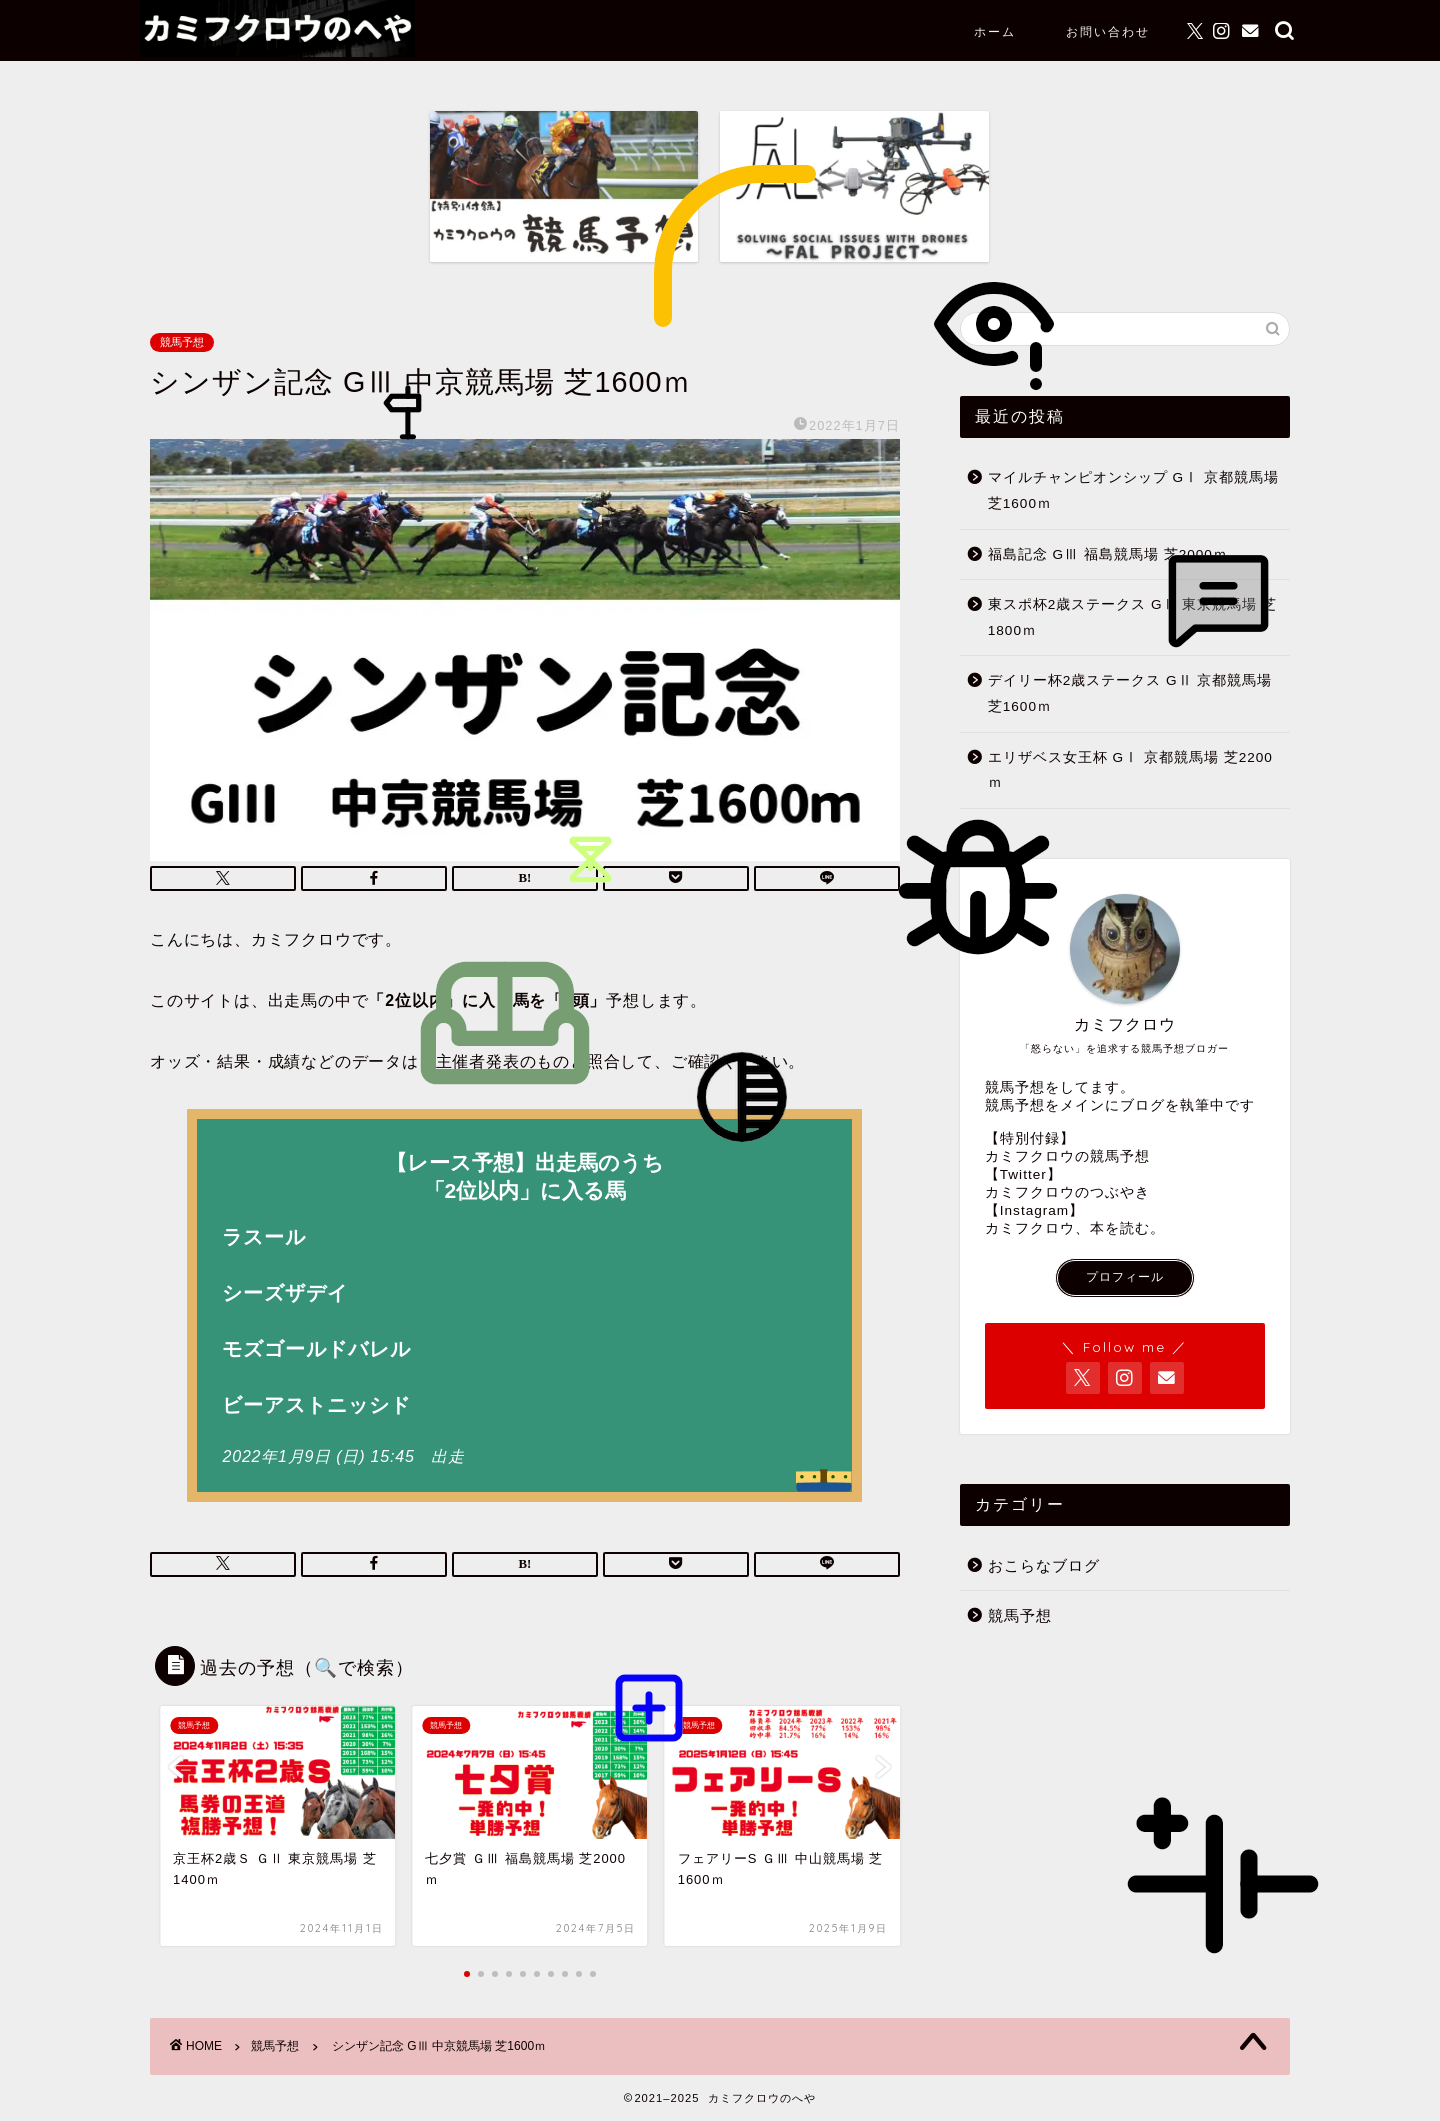 Image resolution: width=1440 pixels, height=2121 pixels. I want to click on apply rounded corner radius to element, so click(735, 246).